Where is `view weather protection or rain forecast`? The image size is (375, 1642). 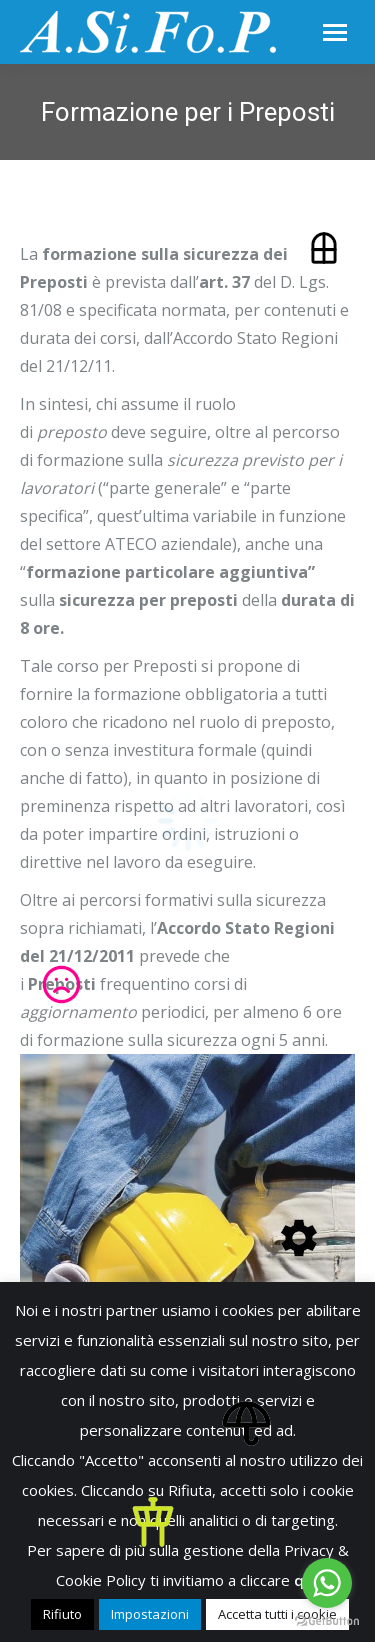
view weather protection or rain forecast is located at coordinates (246, 1423).